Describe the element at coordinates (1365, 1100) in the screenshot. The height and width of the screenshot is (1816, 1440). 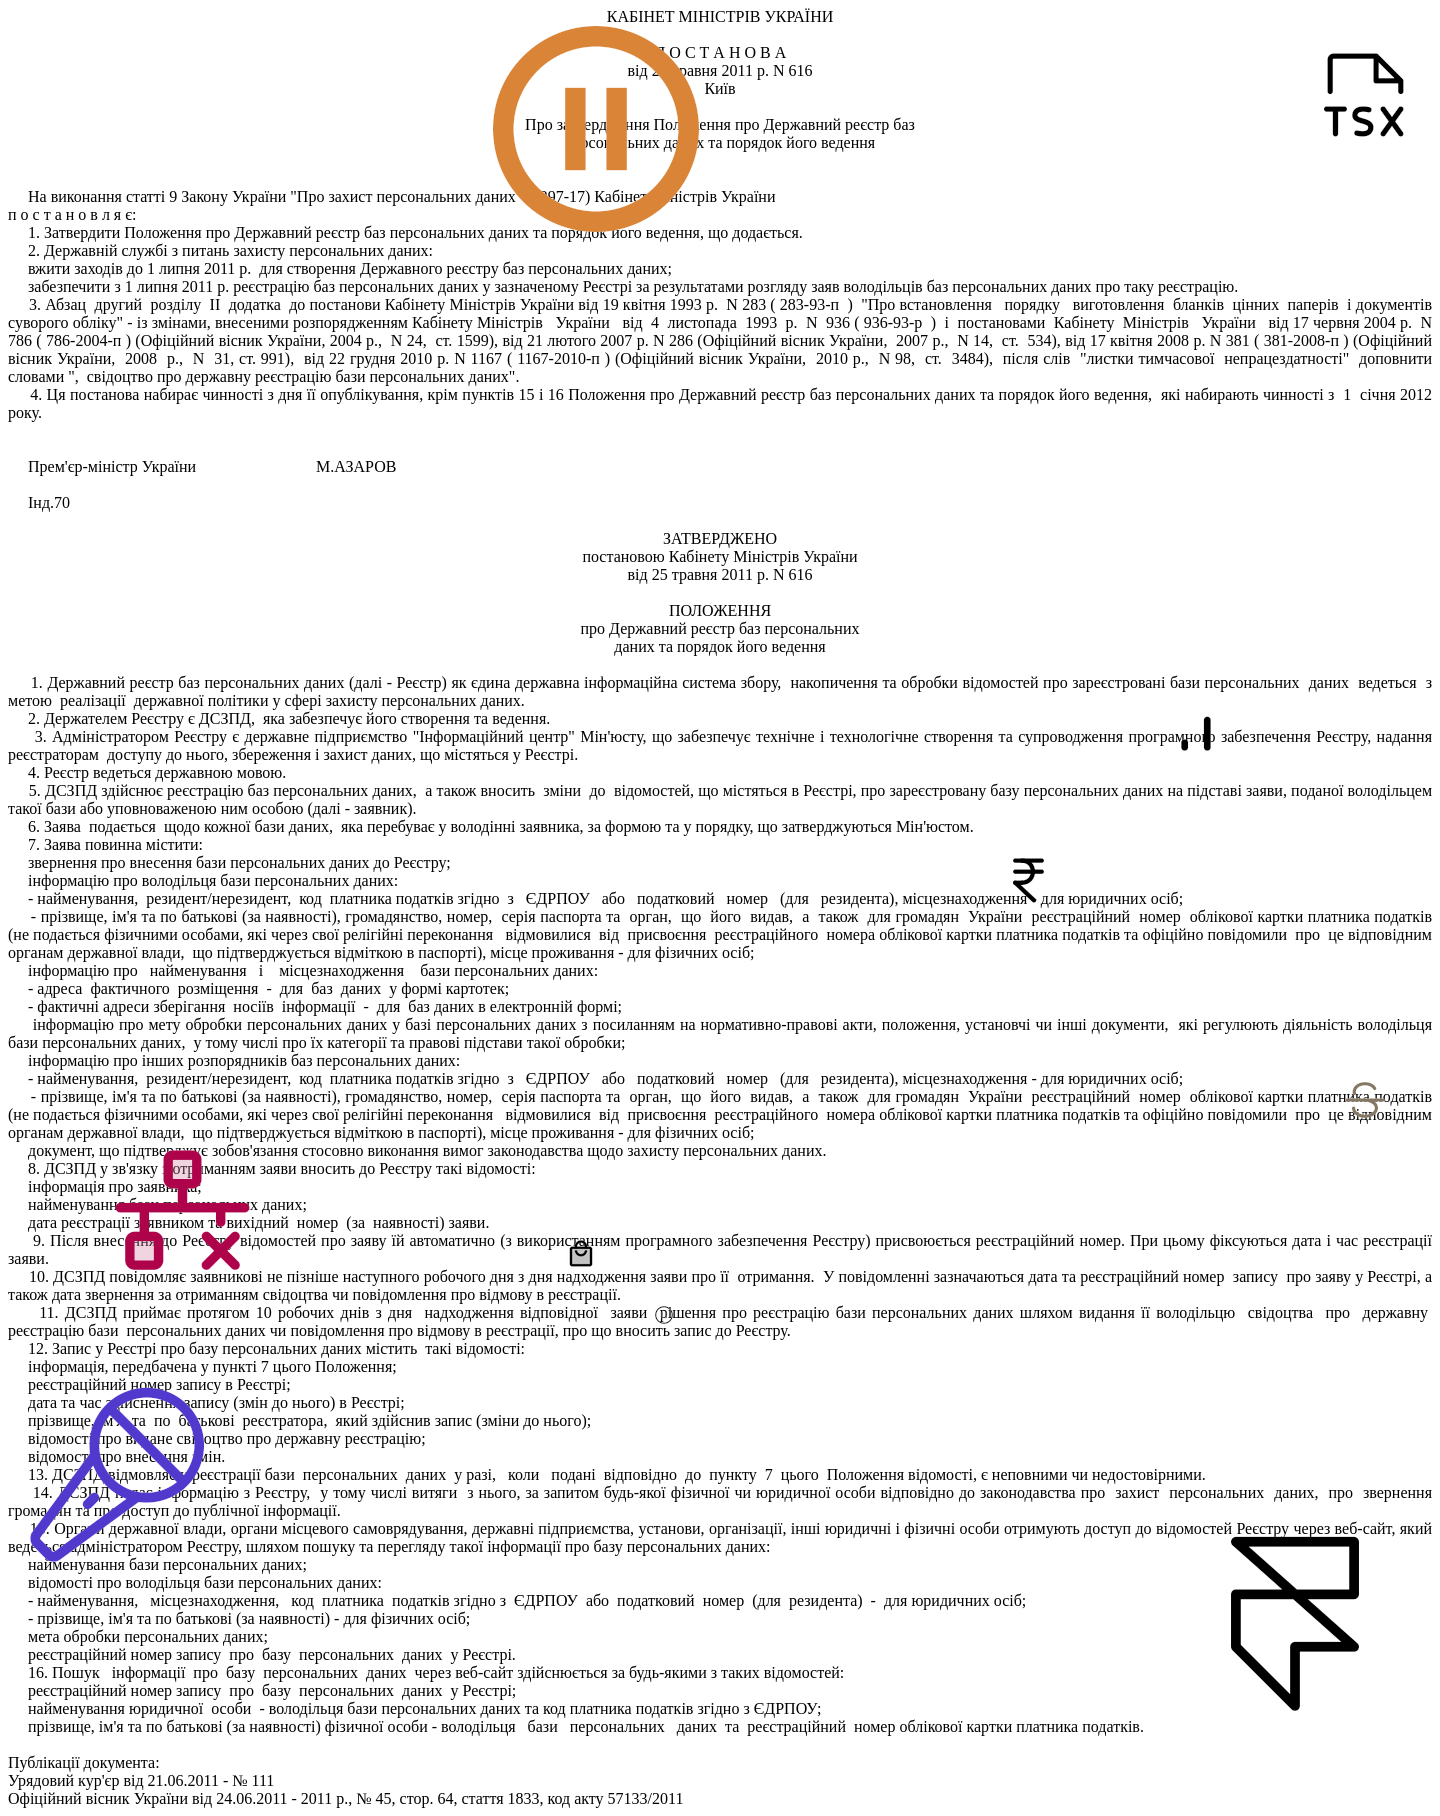
I see `apply strikethrough formatting to selected text` at that location.